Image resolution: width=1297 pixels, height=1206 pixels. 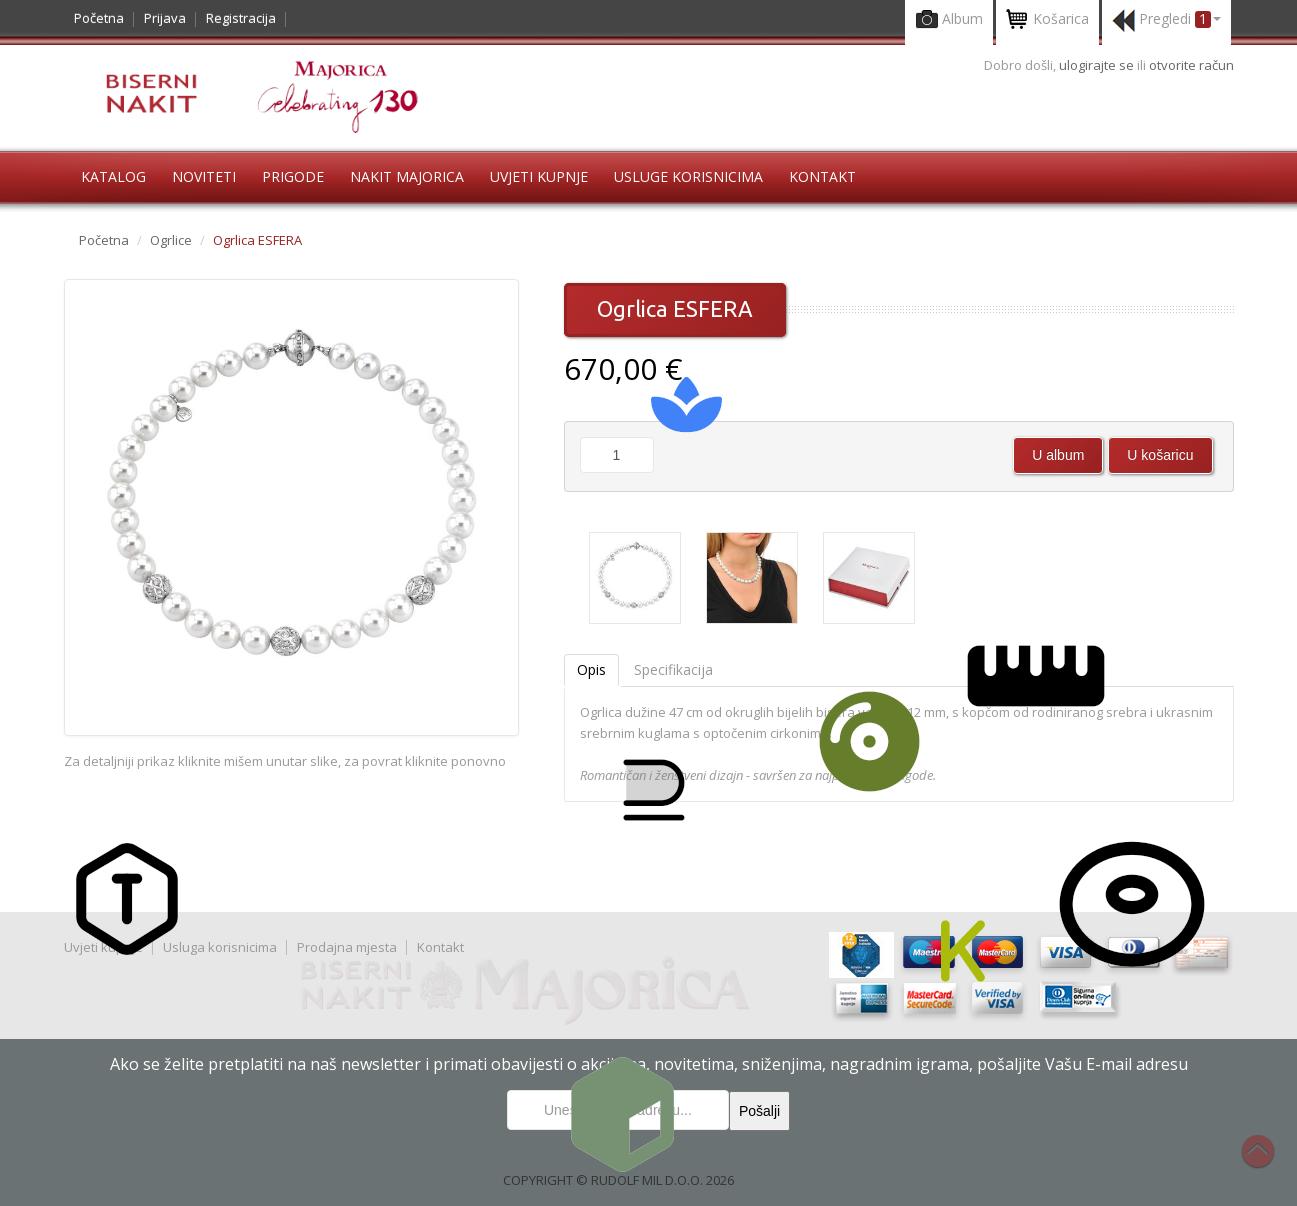 I want to click on represents a mathematical superset relationship, so click(x=652, y=791).